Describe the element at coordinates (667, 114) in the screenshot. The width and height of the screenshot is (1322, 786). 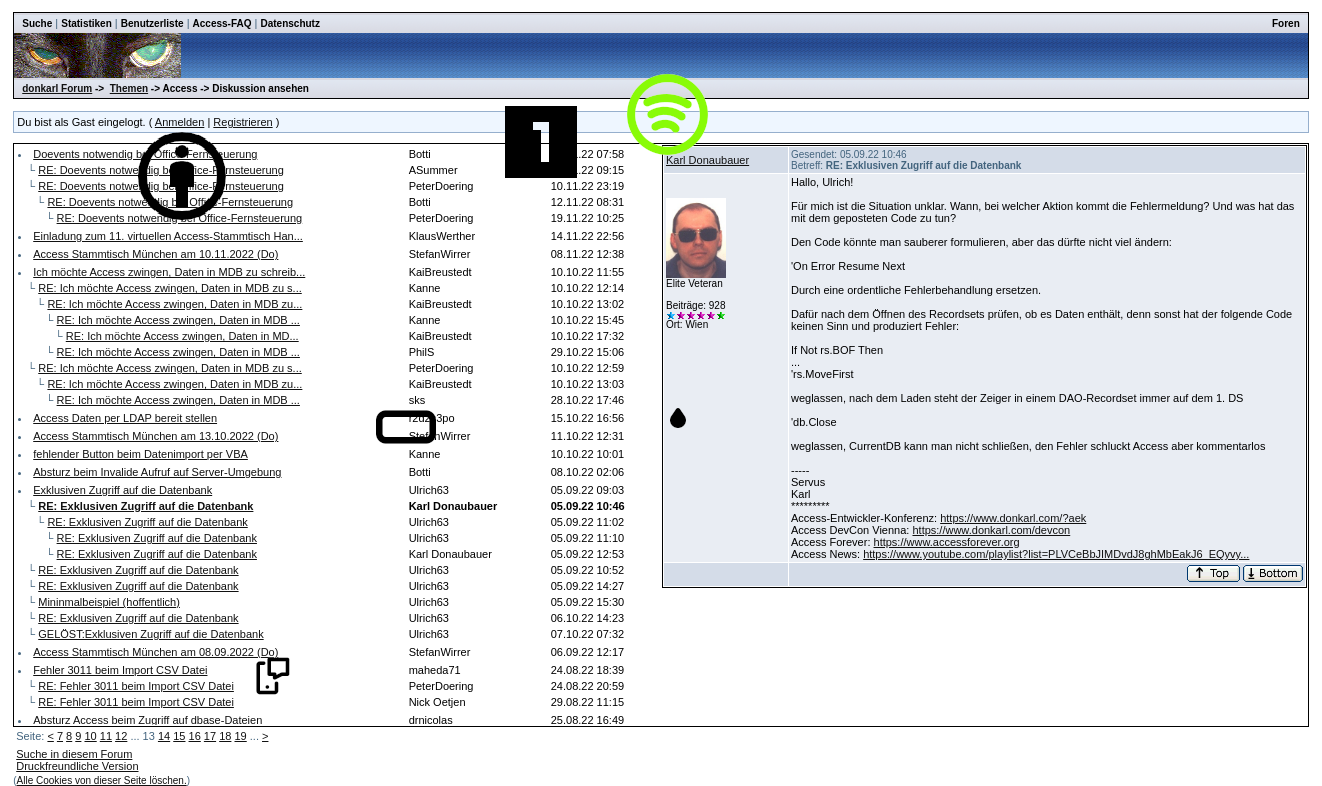
I see `open Spotify` at that location.